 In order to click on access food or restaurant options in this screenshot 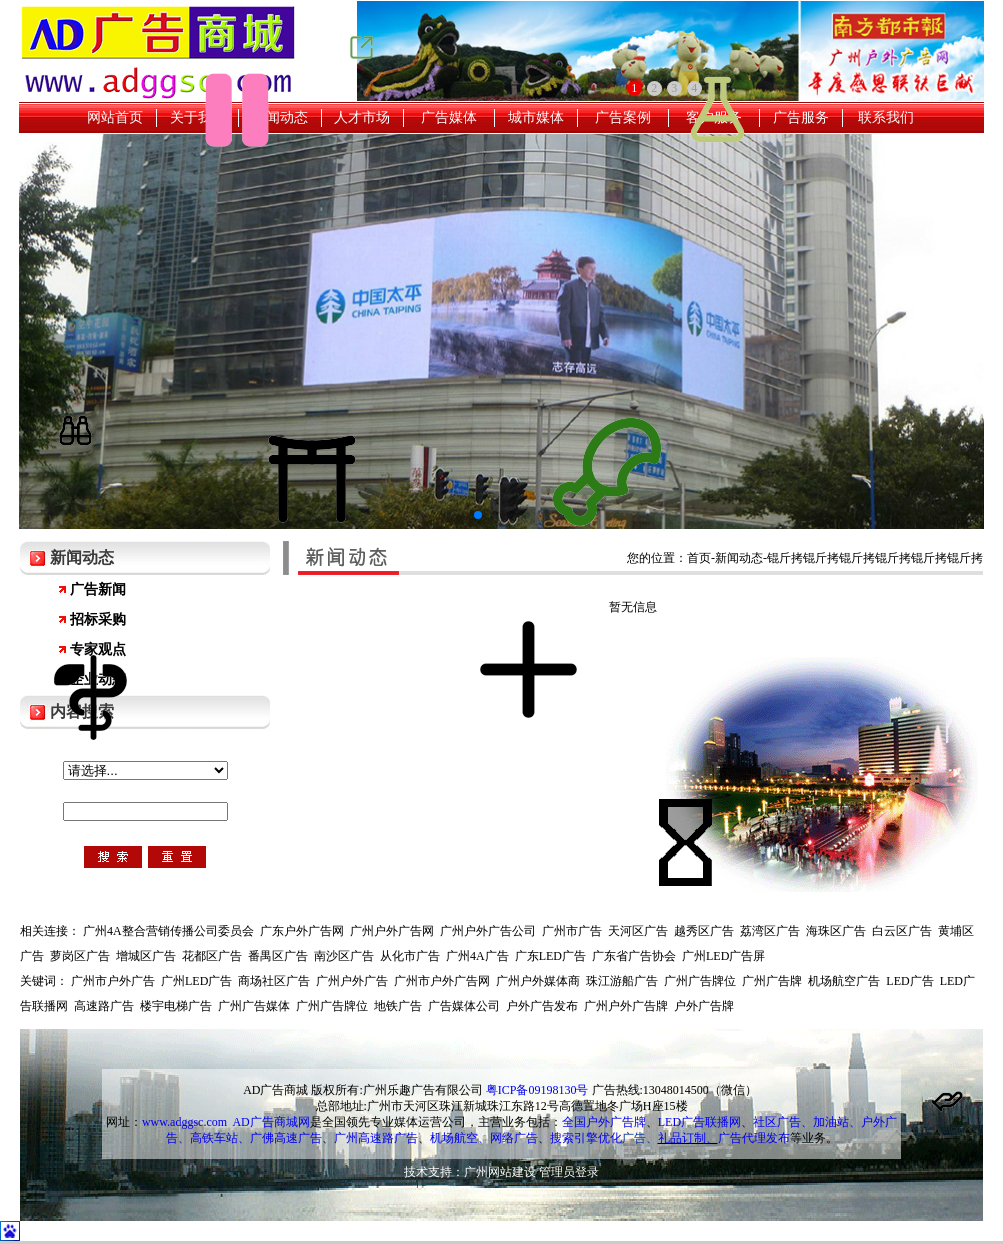, I will do `click(607, 472)`.